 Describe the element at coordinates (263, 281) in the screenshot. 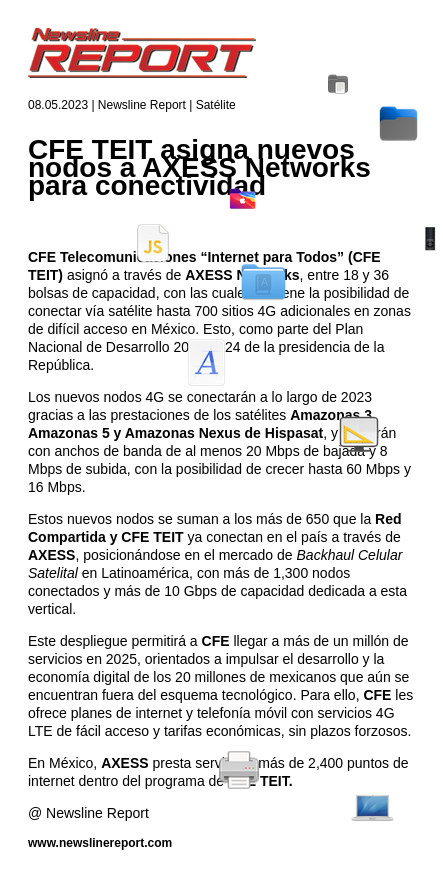

I see `open typography or font-related files folder` at that location.